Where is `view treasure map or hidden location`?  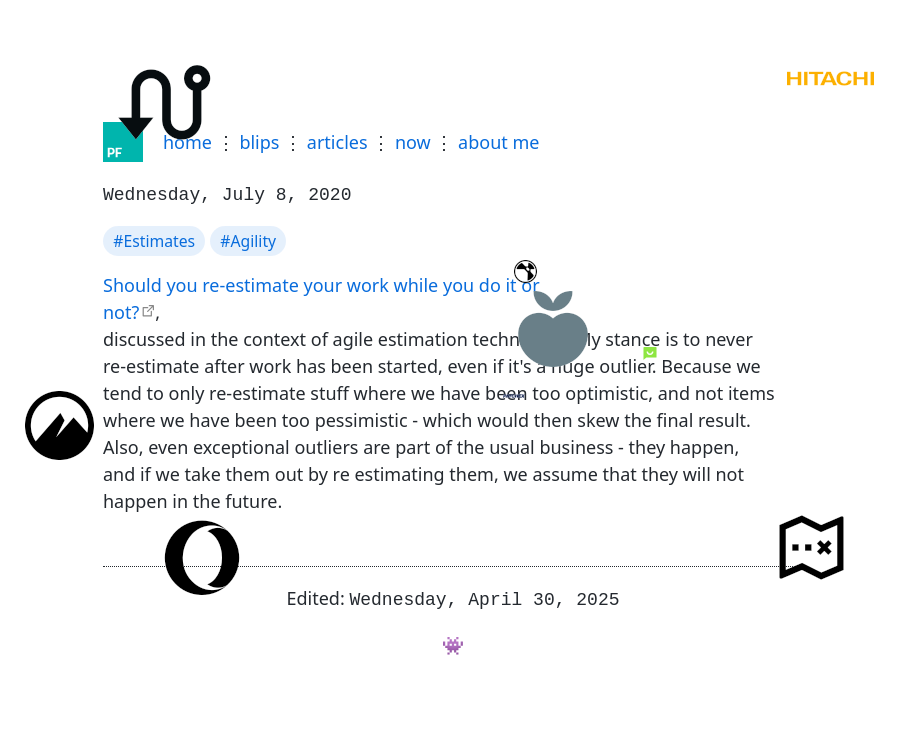
view treasure map or hidden location is located at coordinates (811, 547).